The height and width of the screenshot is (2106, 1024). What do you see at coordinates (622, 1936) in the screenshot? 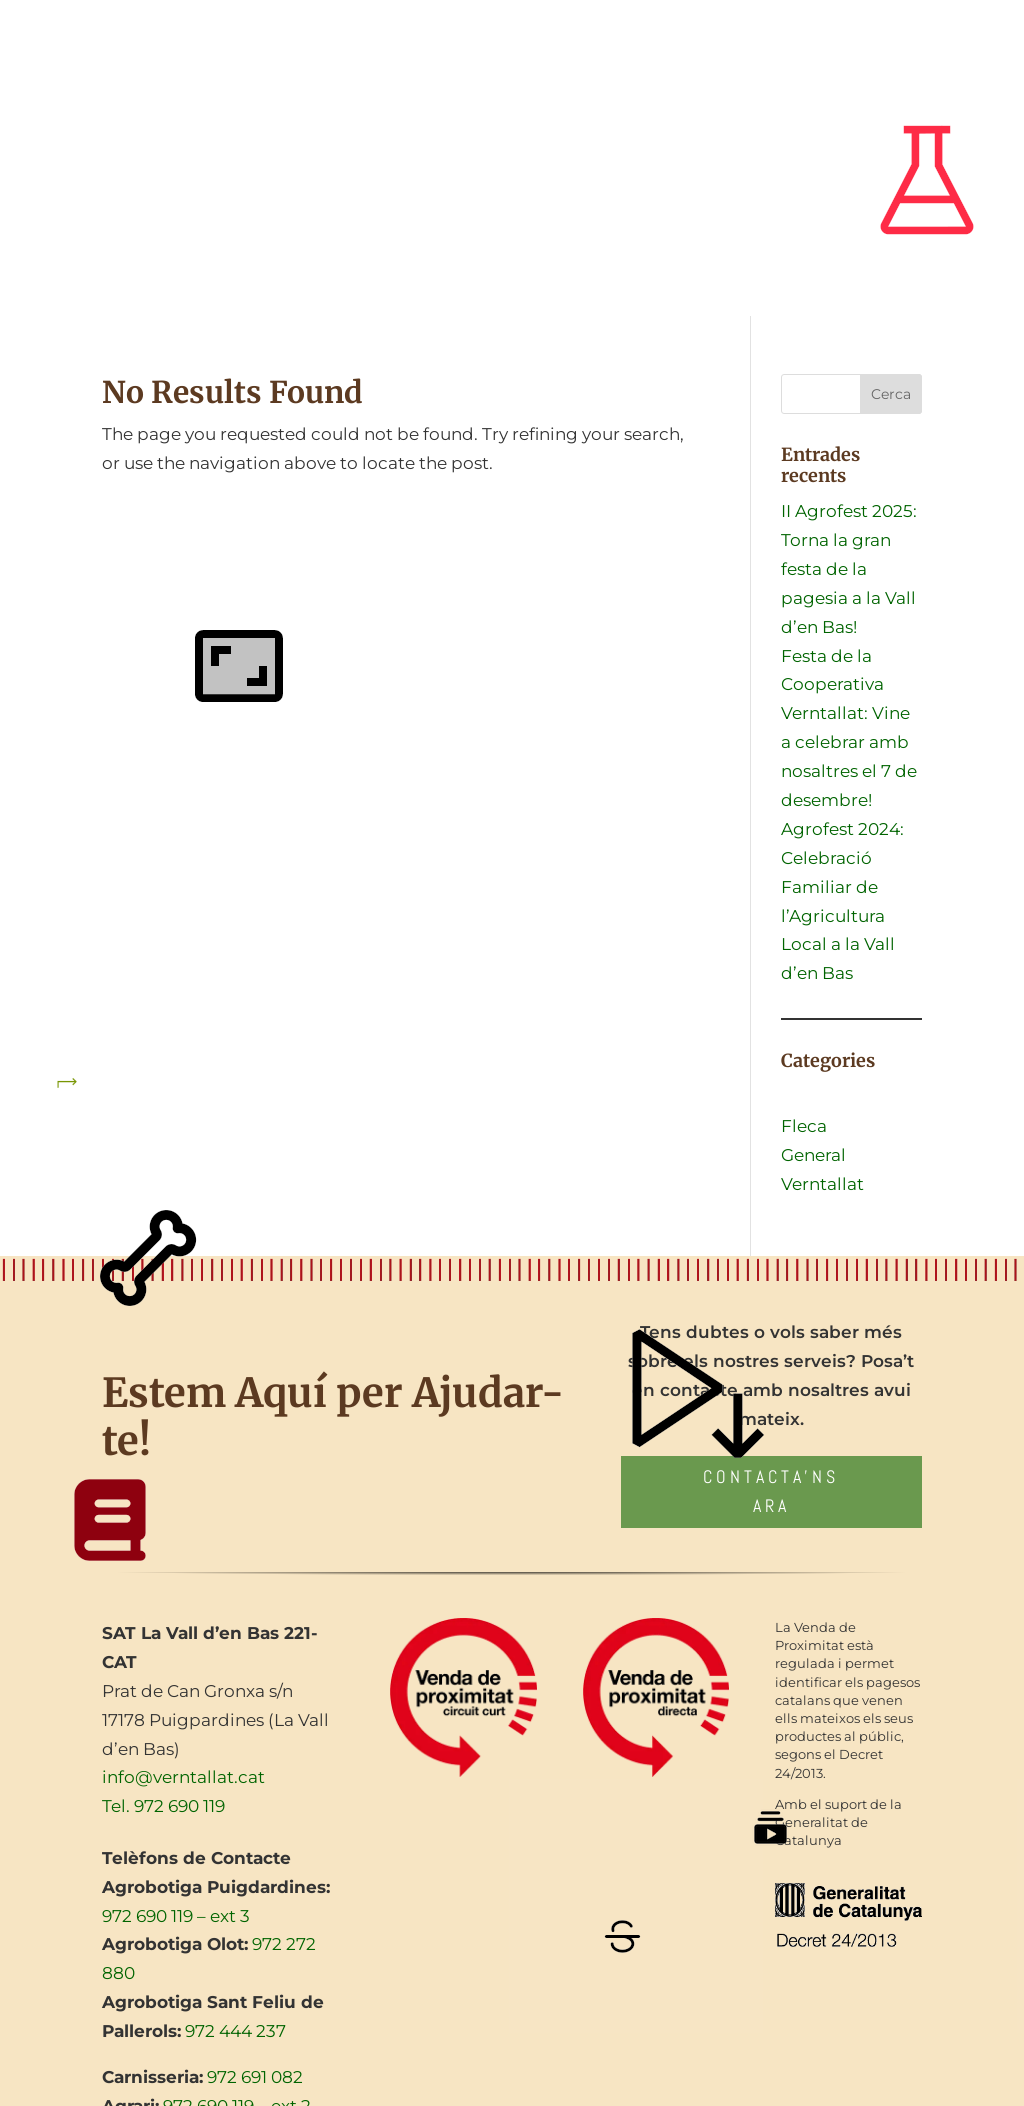
I see `apply strikethrough formatting to selected text` at bounding box center [622, 1936].